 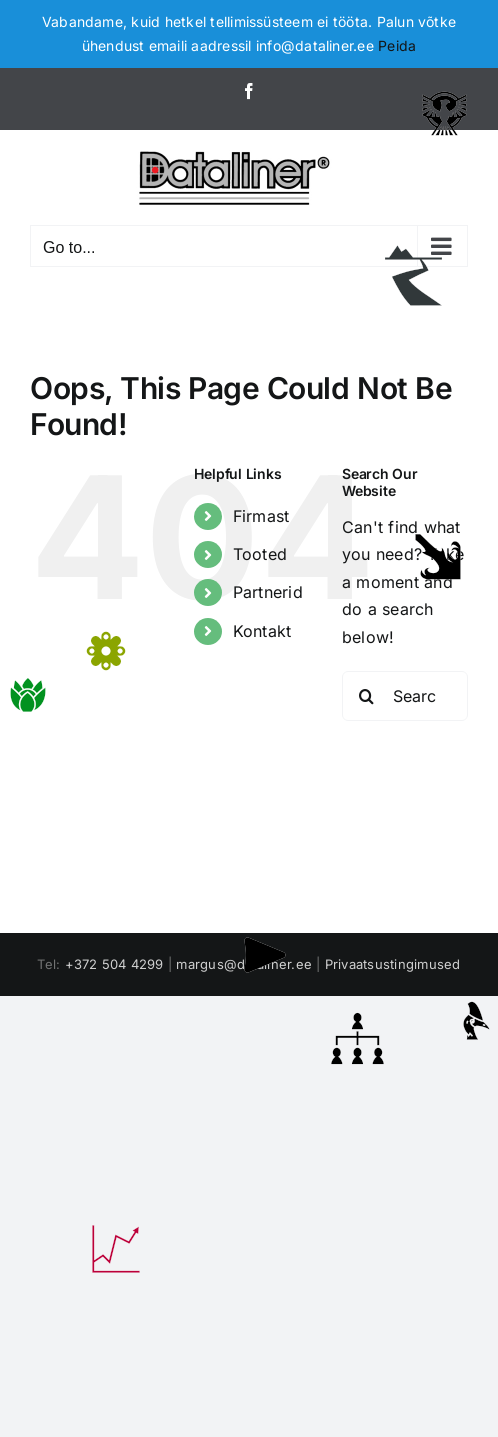 I want to click on condor or eagle emblem representing a faction or team, so click(x=444, y=113).